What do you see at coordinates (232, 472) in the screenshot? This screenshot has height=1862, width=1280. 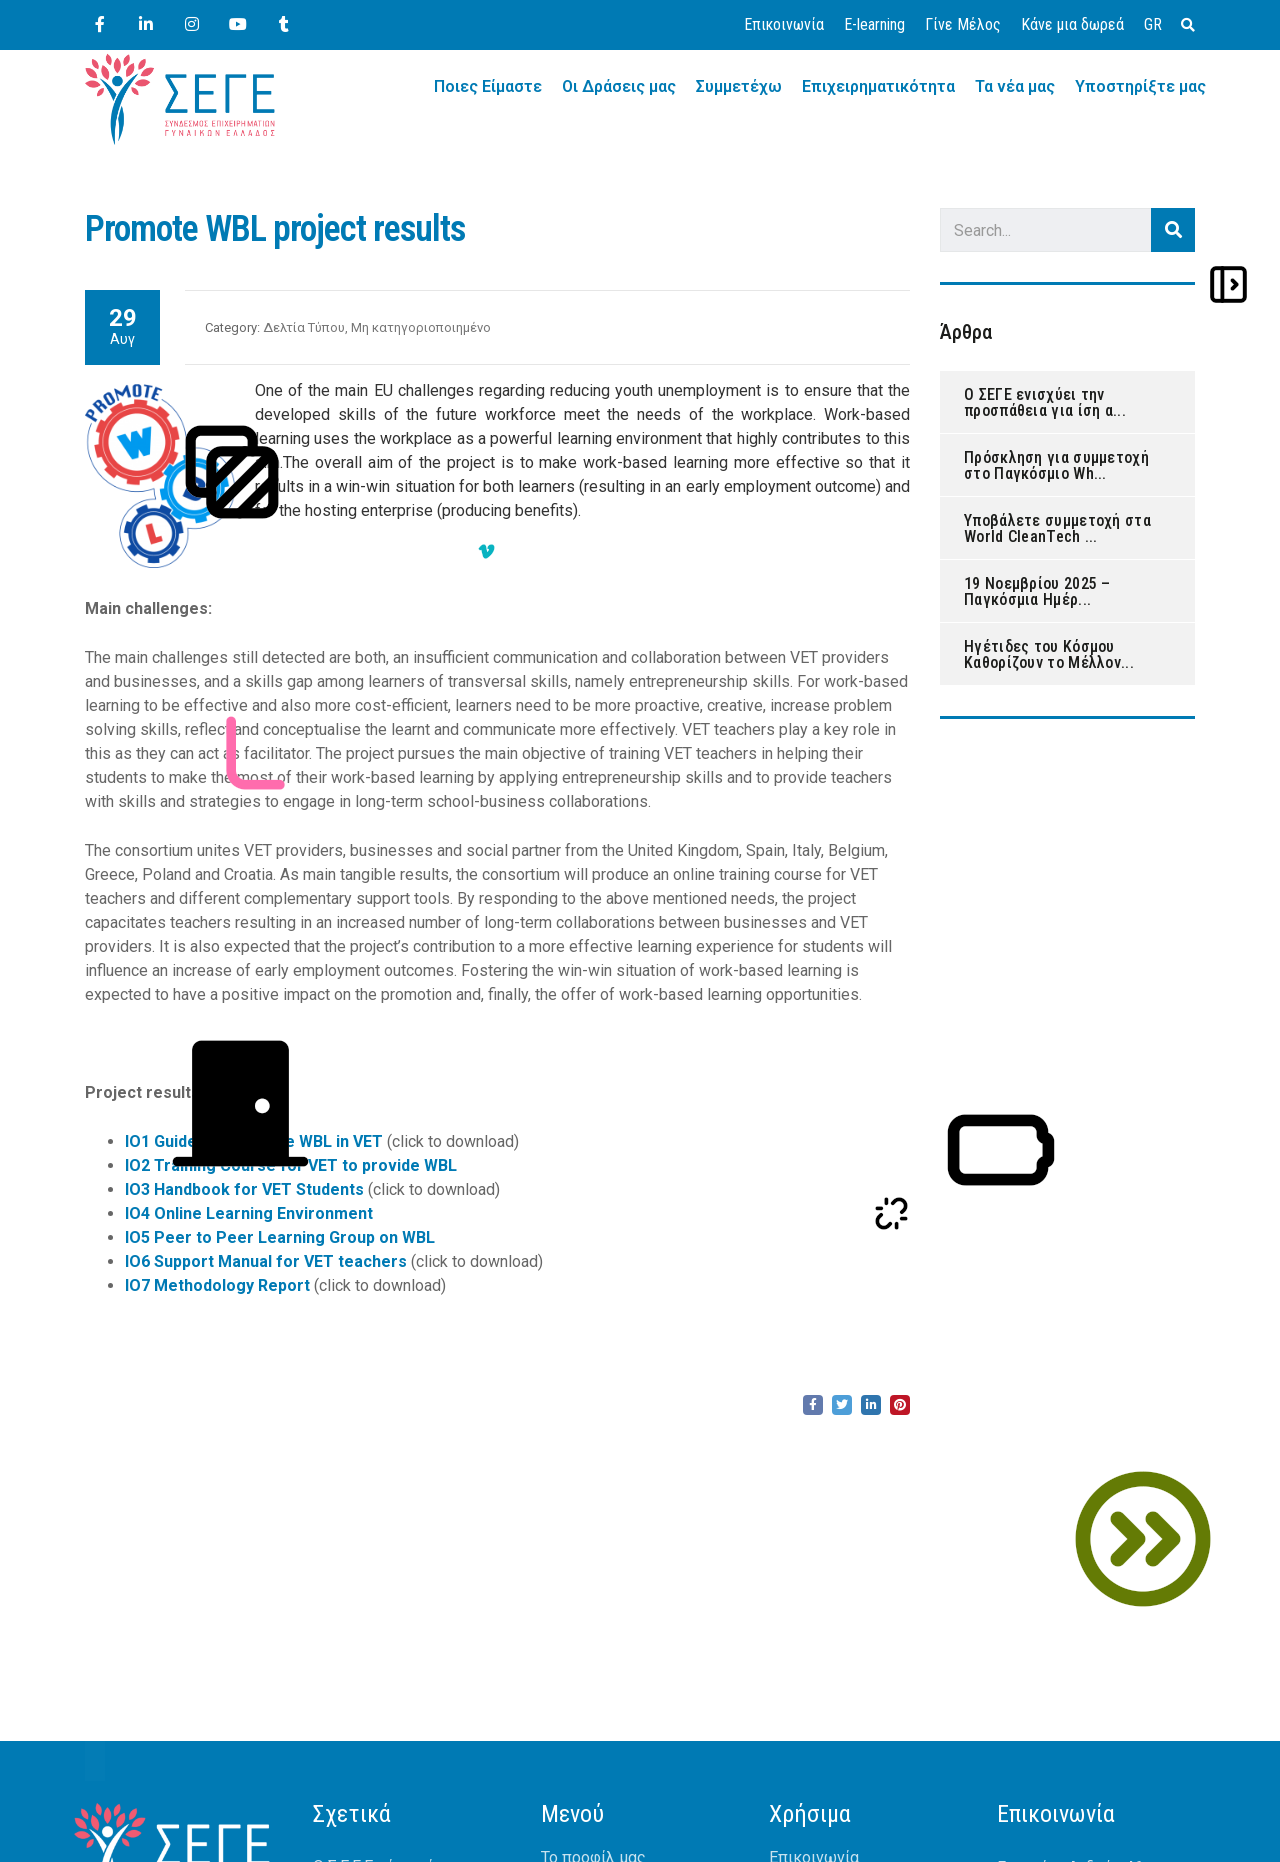 I see `select multiple items or objects` at bounding box center [232, 472].